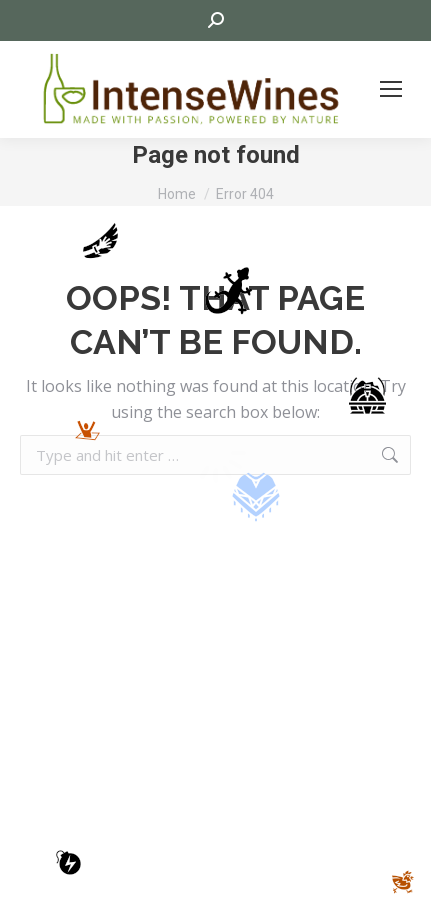  Describe the element at coordinates (228, 290) in the screenshot. I see `gecko or lizard character in a game interface` at that location.